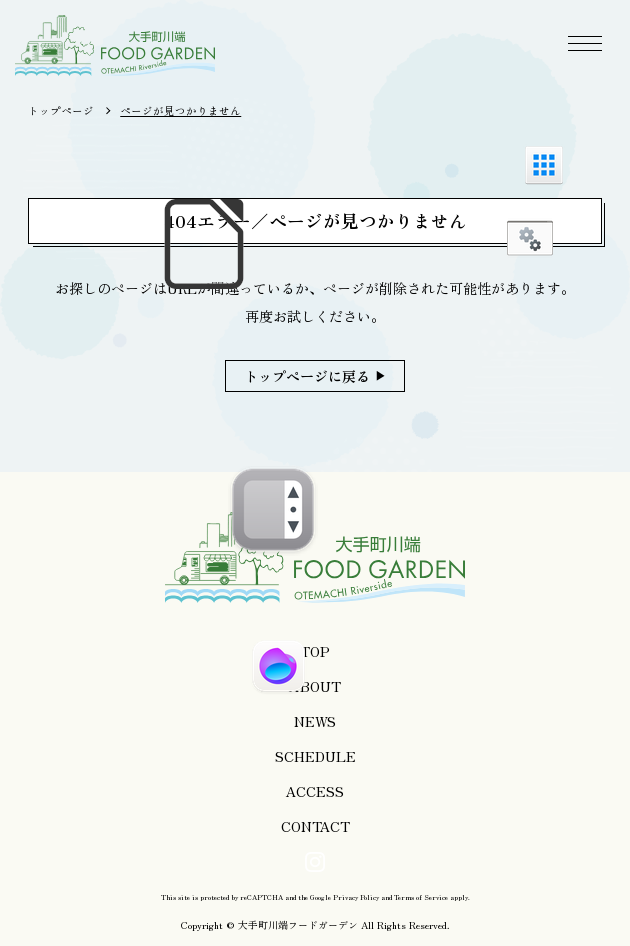 This screenshot has width=630, height=946. Describe the element at coordinates (278, 666) in the screenshot. I see `open fleet IDE application` at that location.